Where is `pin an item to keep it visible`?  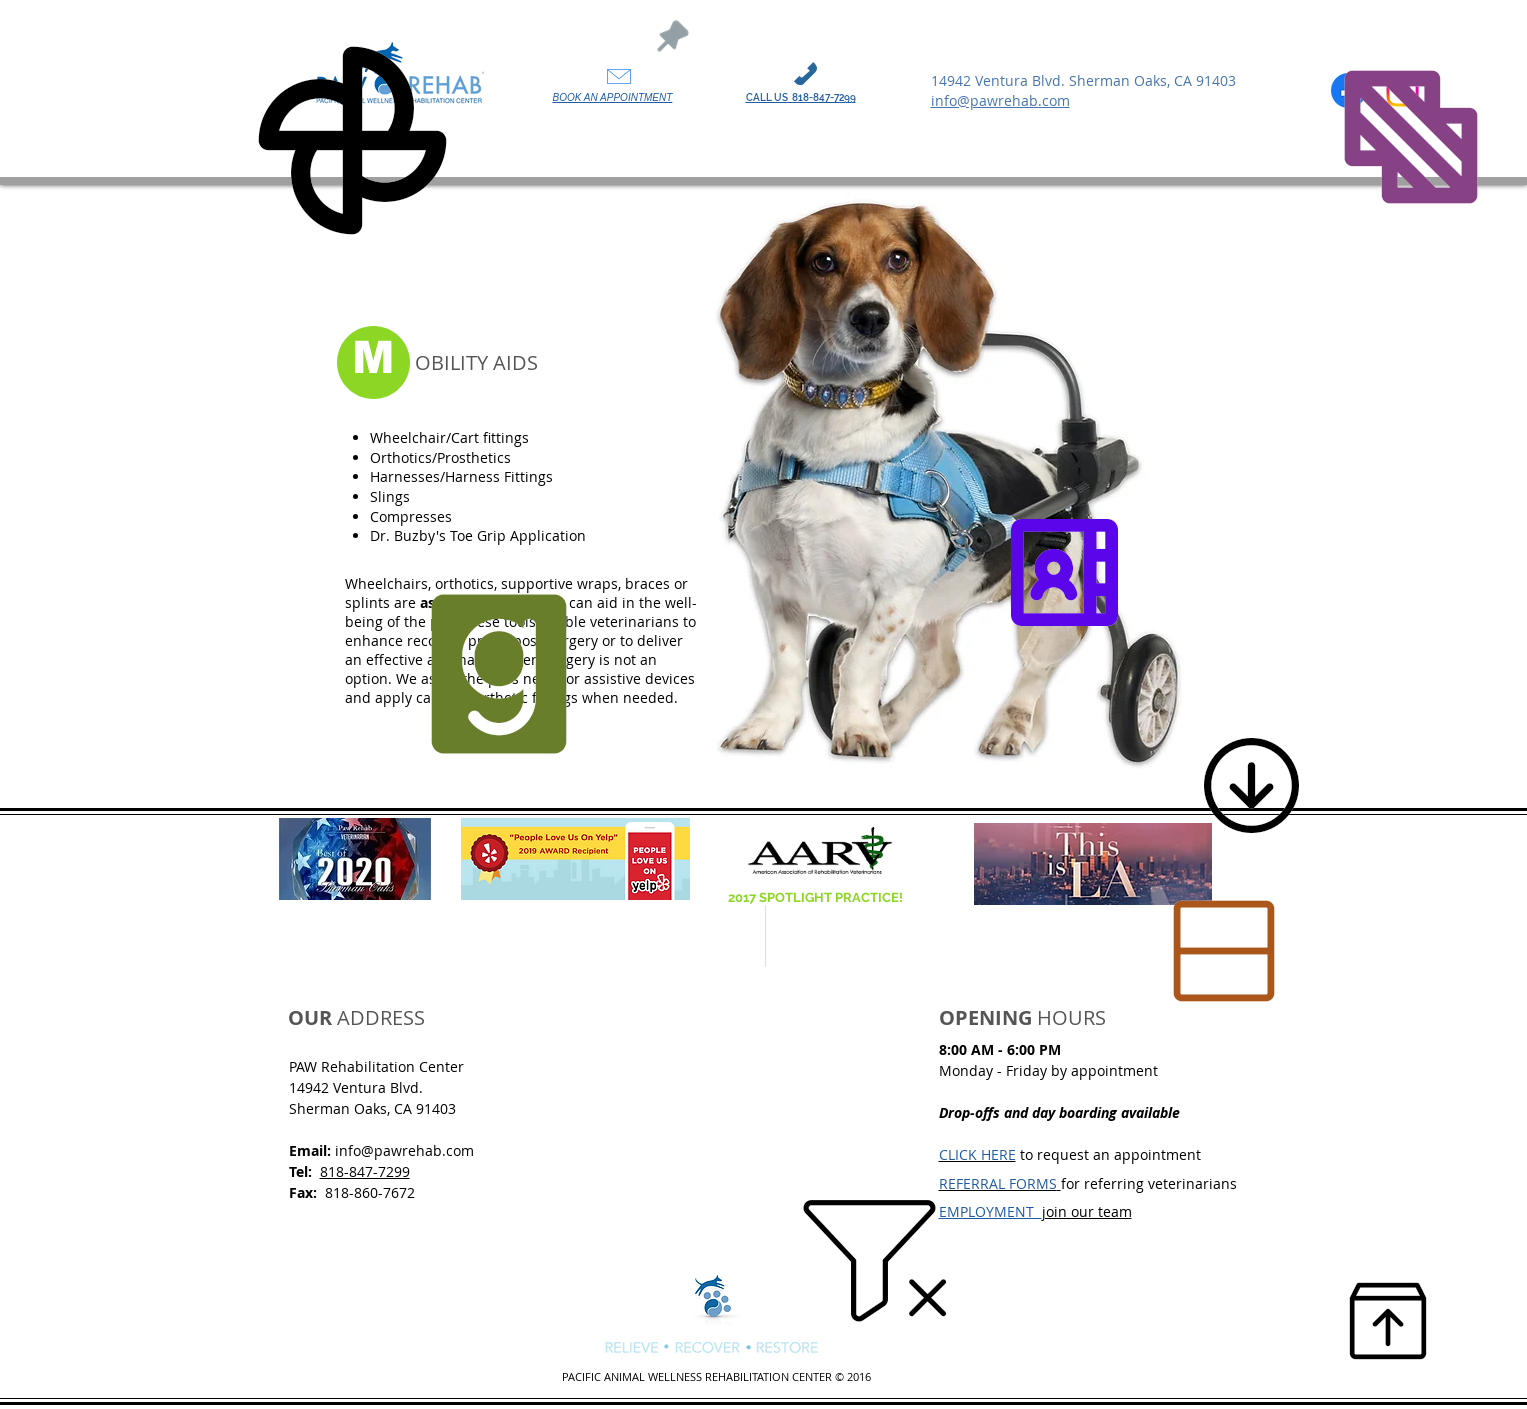
pin an item to keep it visible is located at coordinates (673, 35).